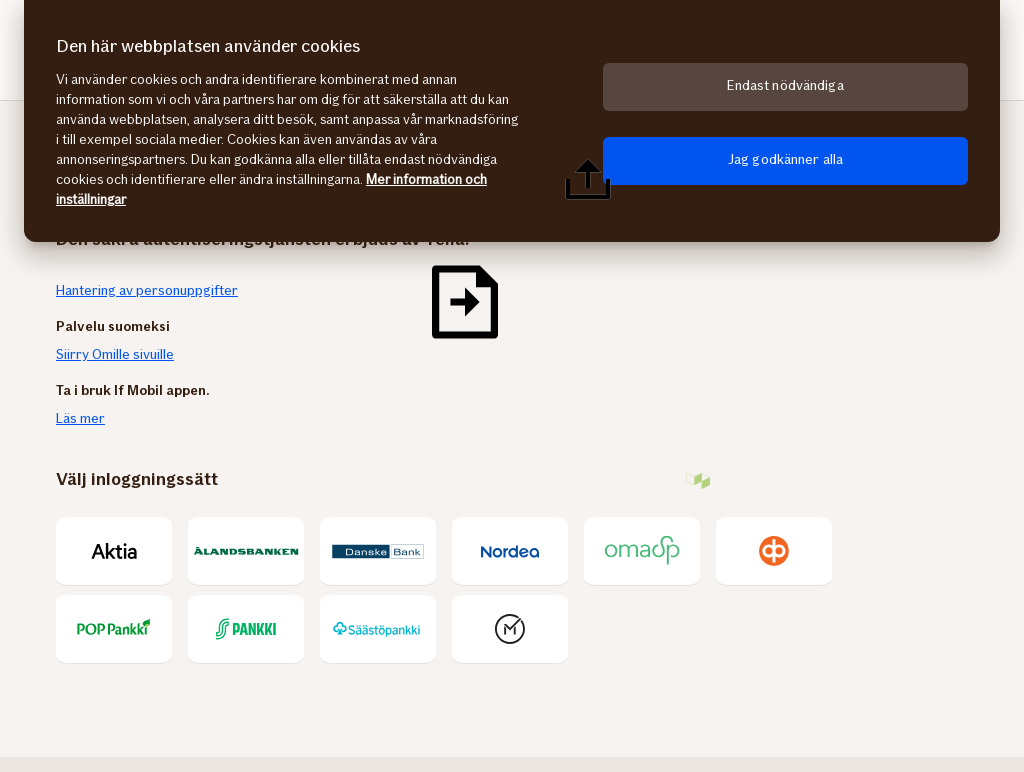  What do you see at coordinates (588, 179) in the screenshot?
I see `upload a file or document` at bounding box center [588, 179].